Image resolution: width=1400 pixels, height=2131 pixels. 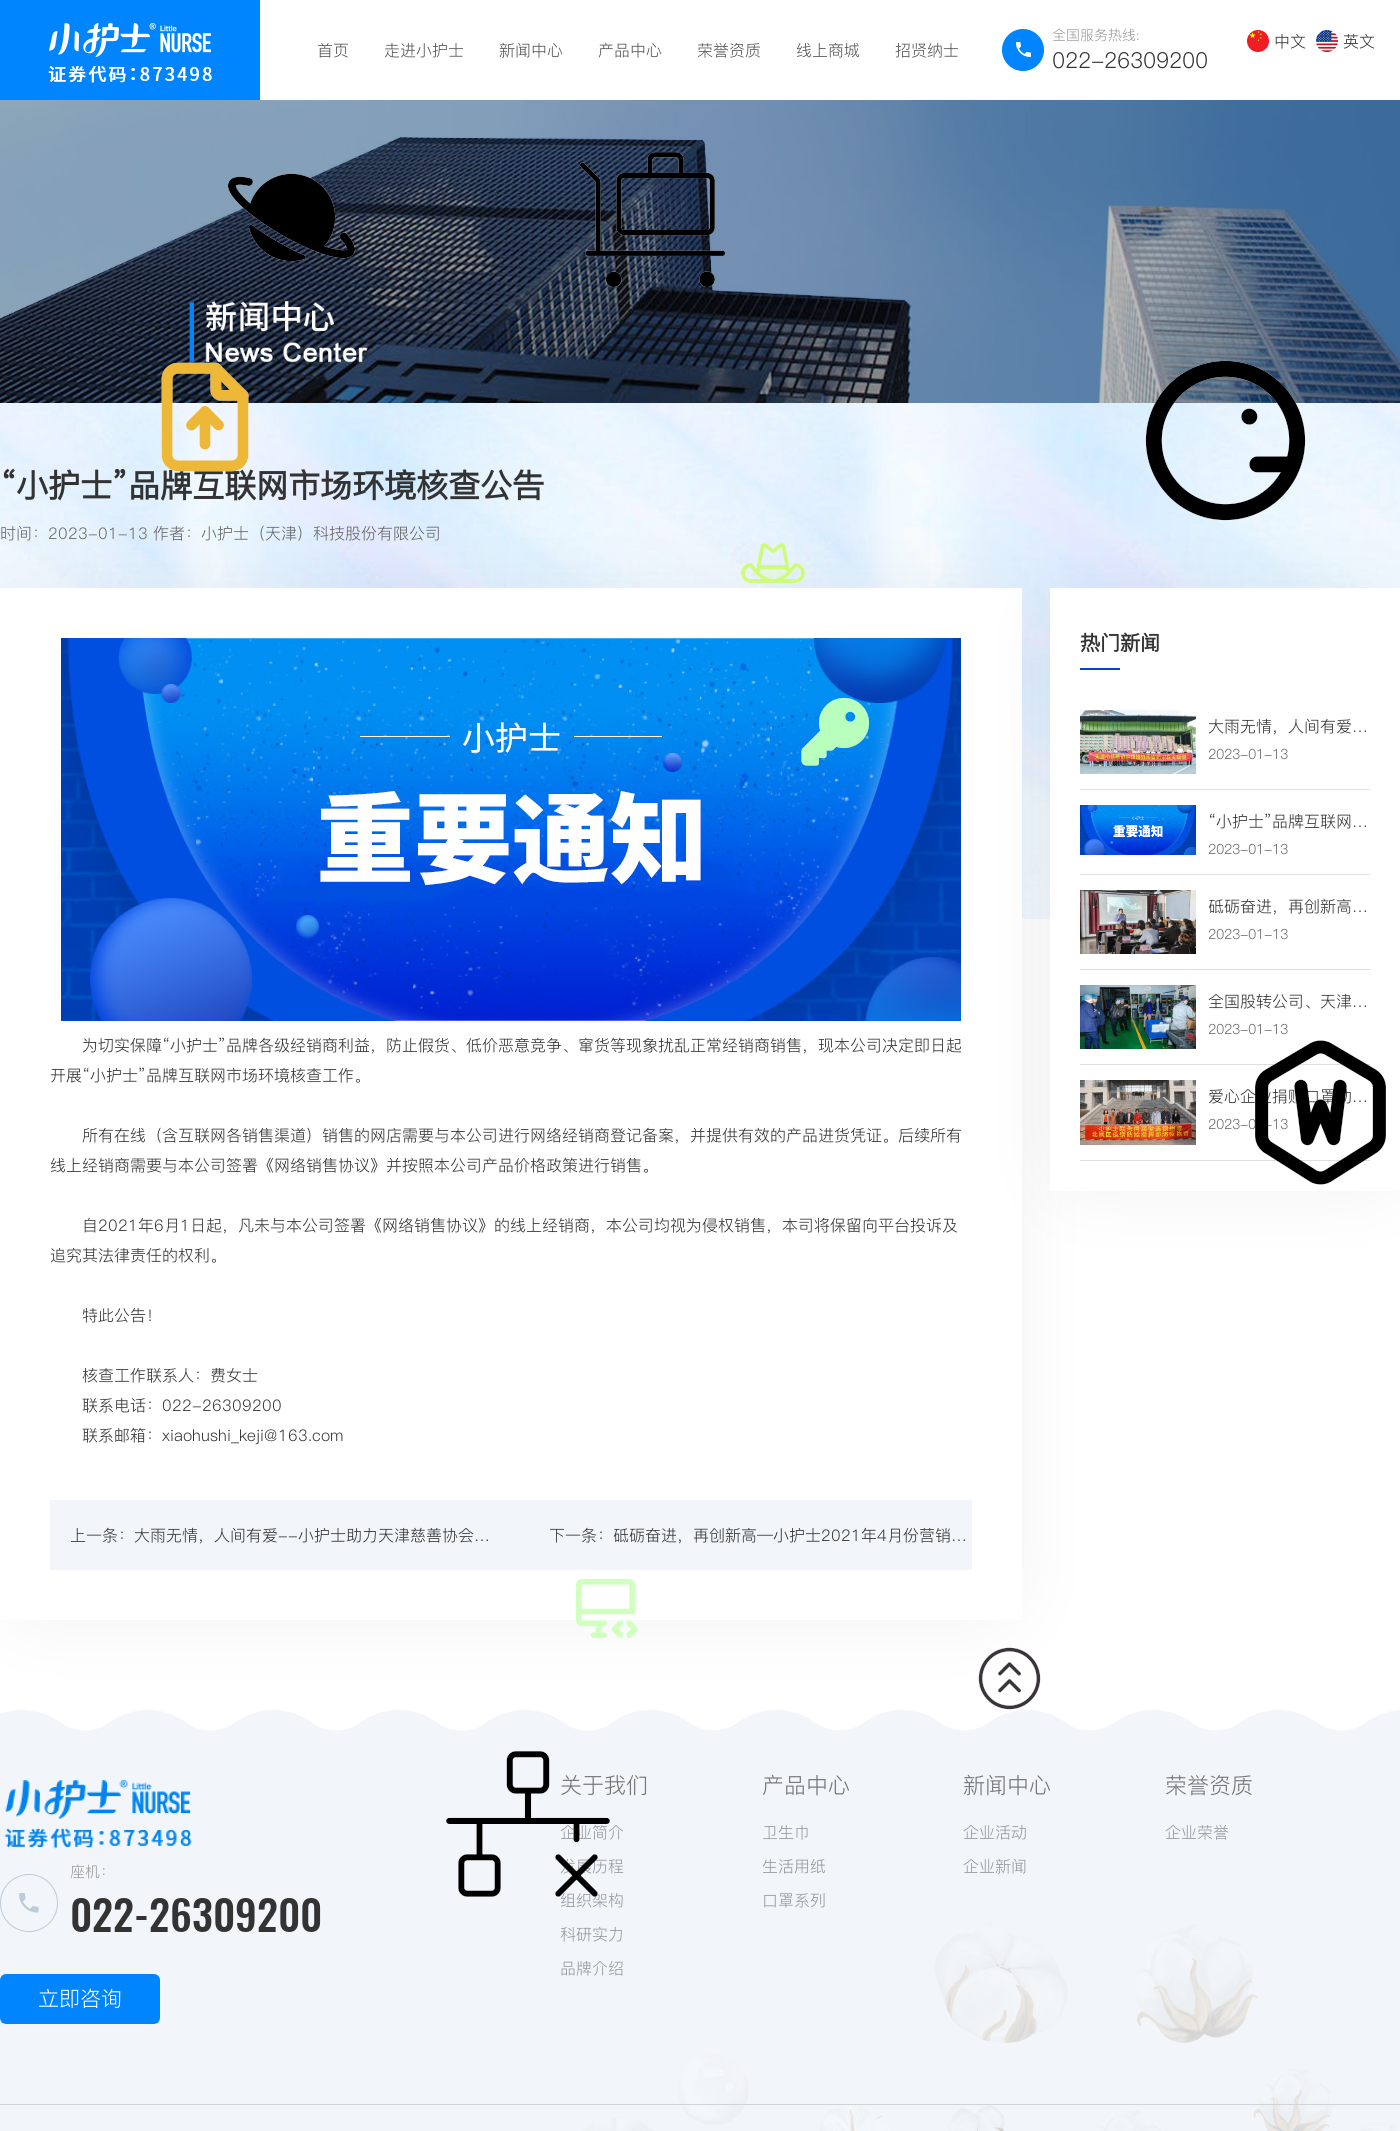 I want to click on select western or country theme, so click(x=773, y=565).